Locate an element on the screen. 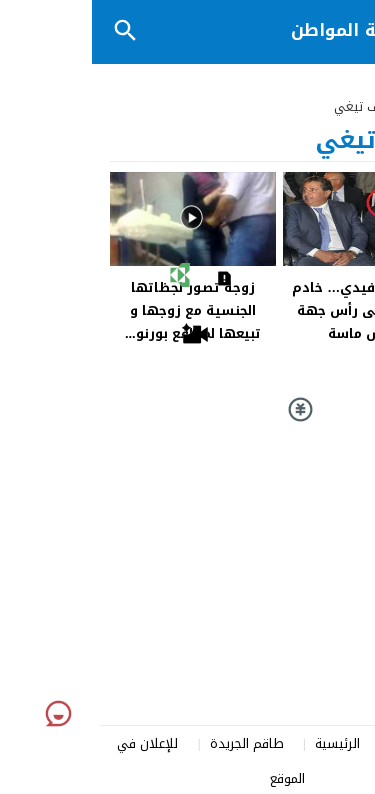 The width and height of the screenshot is (375, 794). kyocera brand logo is located at coordinates (180, 275).